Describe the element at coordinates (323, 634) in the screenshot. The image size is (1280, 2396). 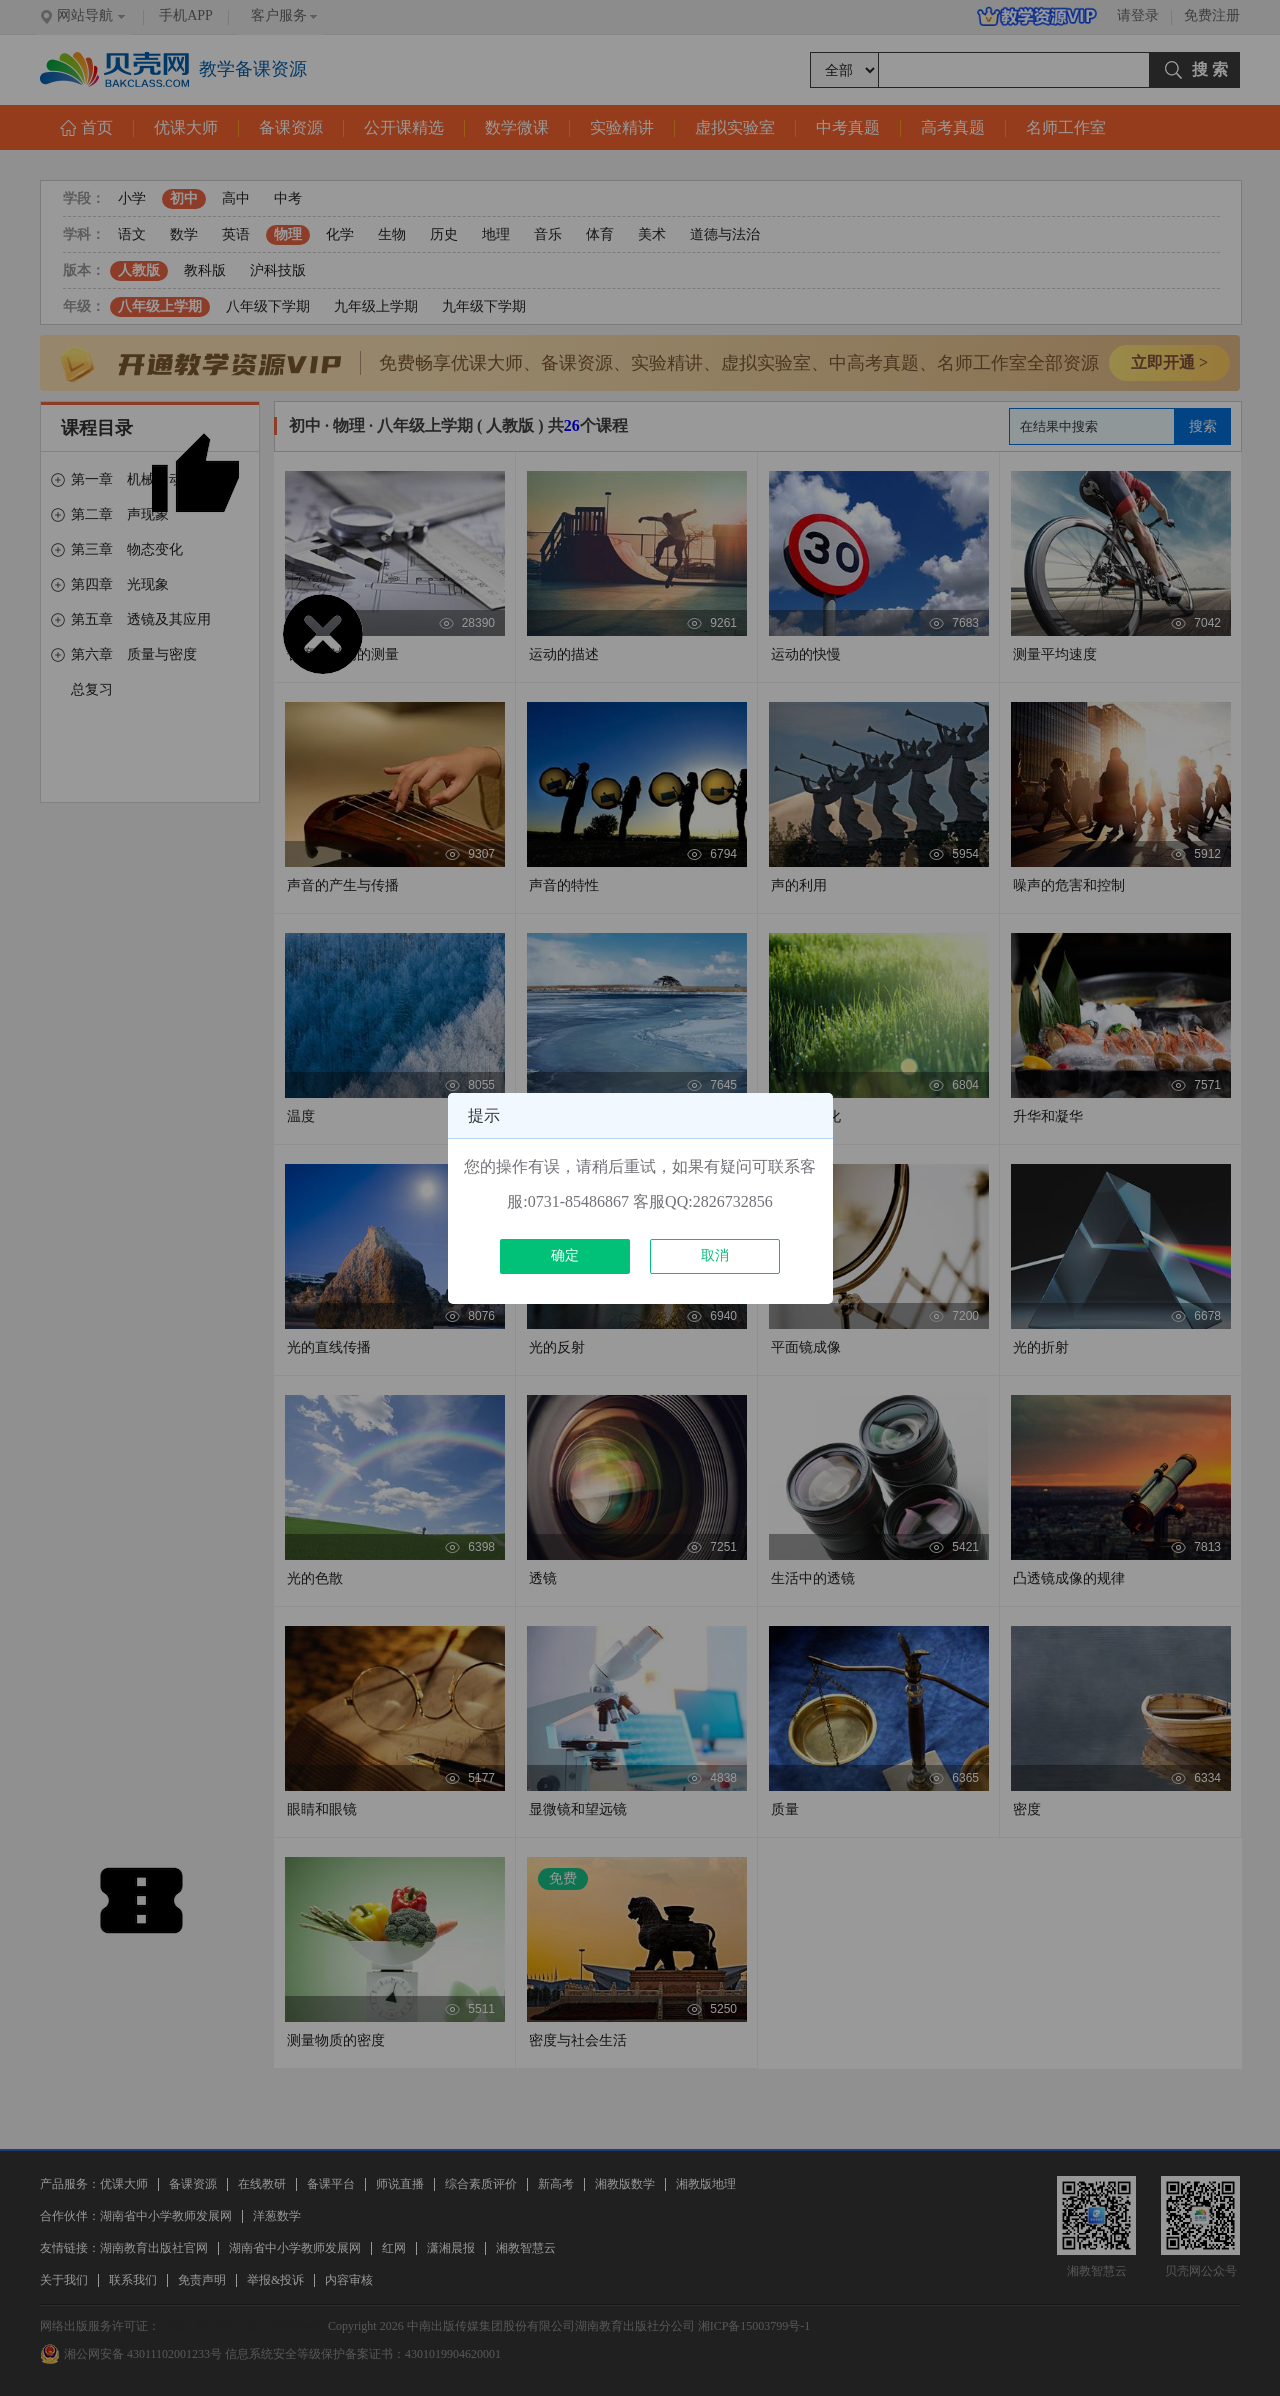
I see `cancel or close the current action` at that location.